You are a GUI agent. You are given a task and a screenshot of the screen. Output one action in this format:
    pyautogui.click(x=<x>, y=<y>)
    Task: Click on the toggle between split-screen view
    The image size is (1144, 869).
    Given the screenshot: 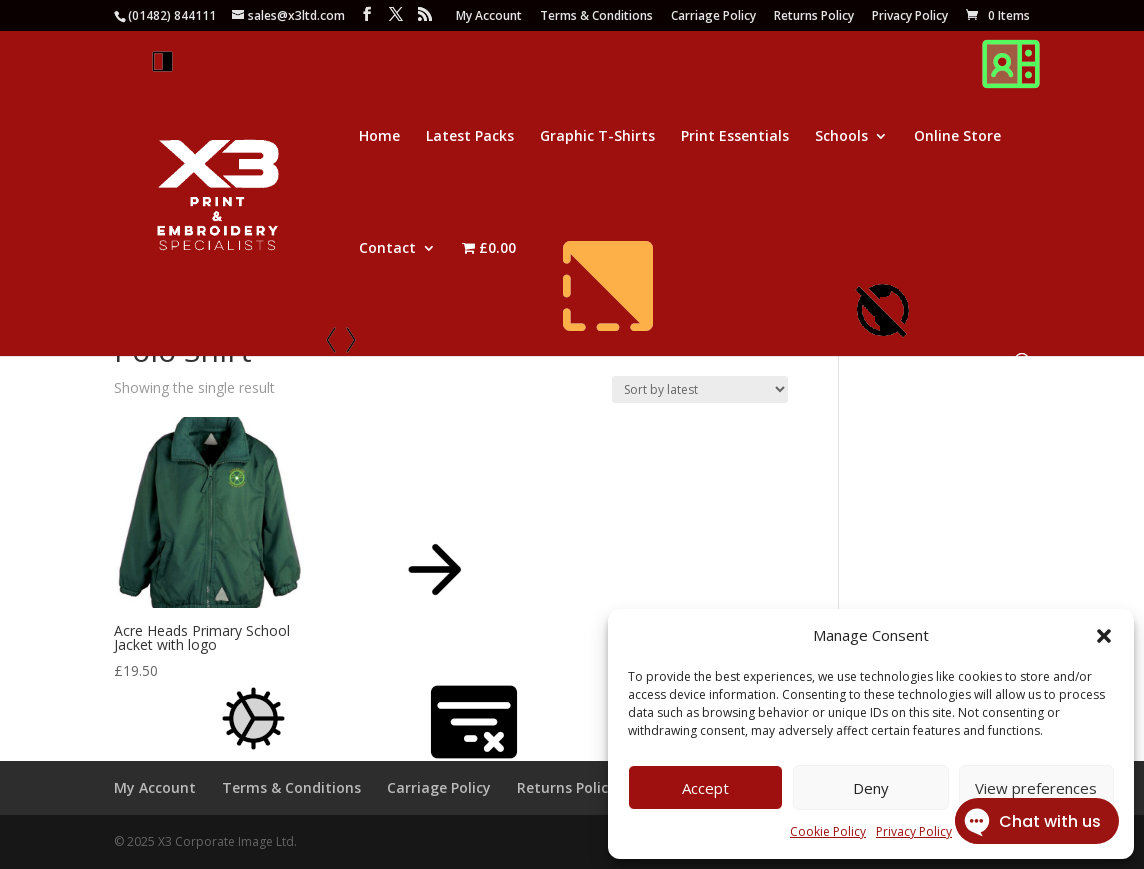 What is the action you would take?
    pyautogui.click(x=162, y=61)
    